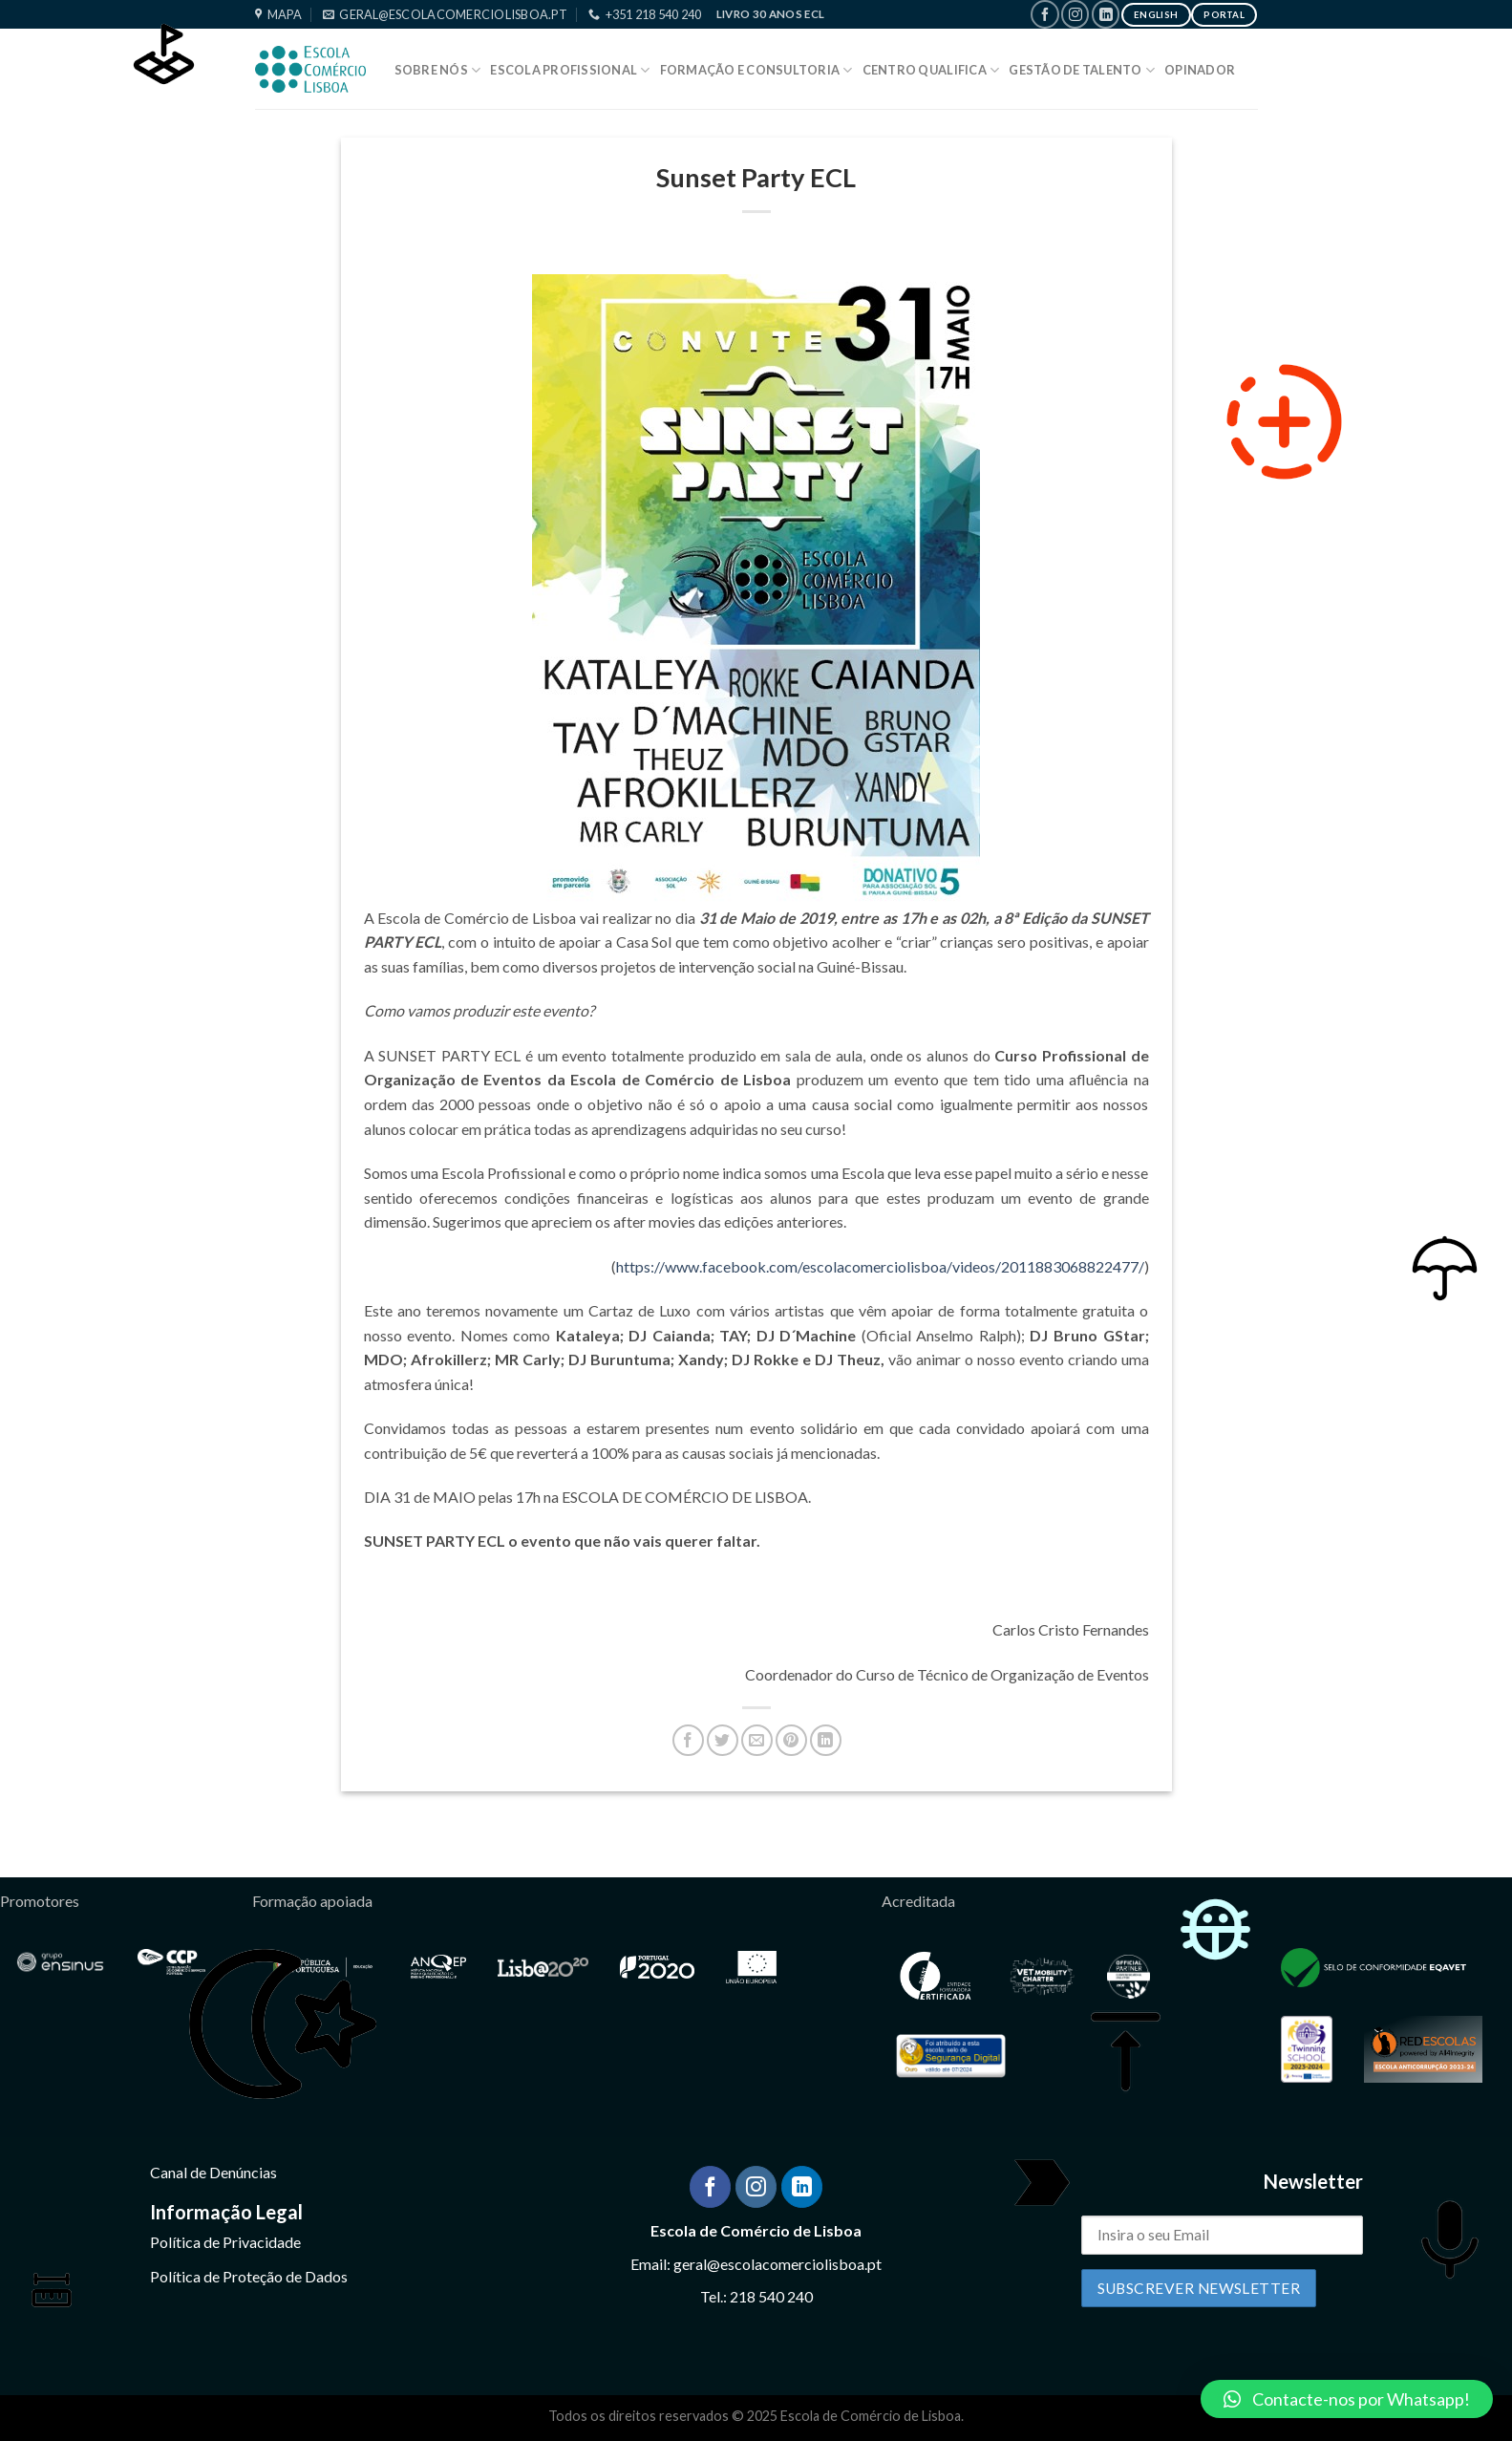  What do you see at coordinates (1215, 1929) in the screenshot?
I see `report a bug or issue` at bounding box center [1215, 1929].